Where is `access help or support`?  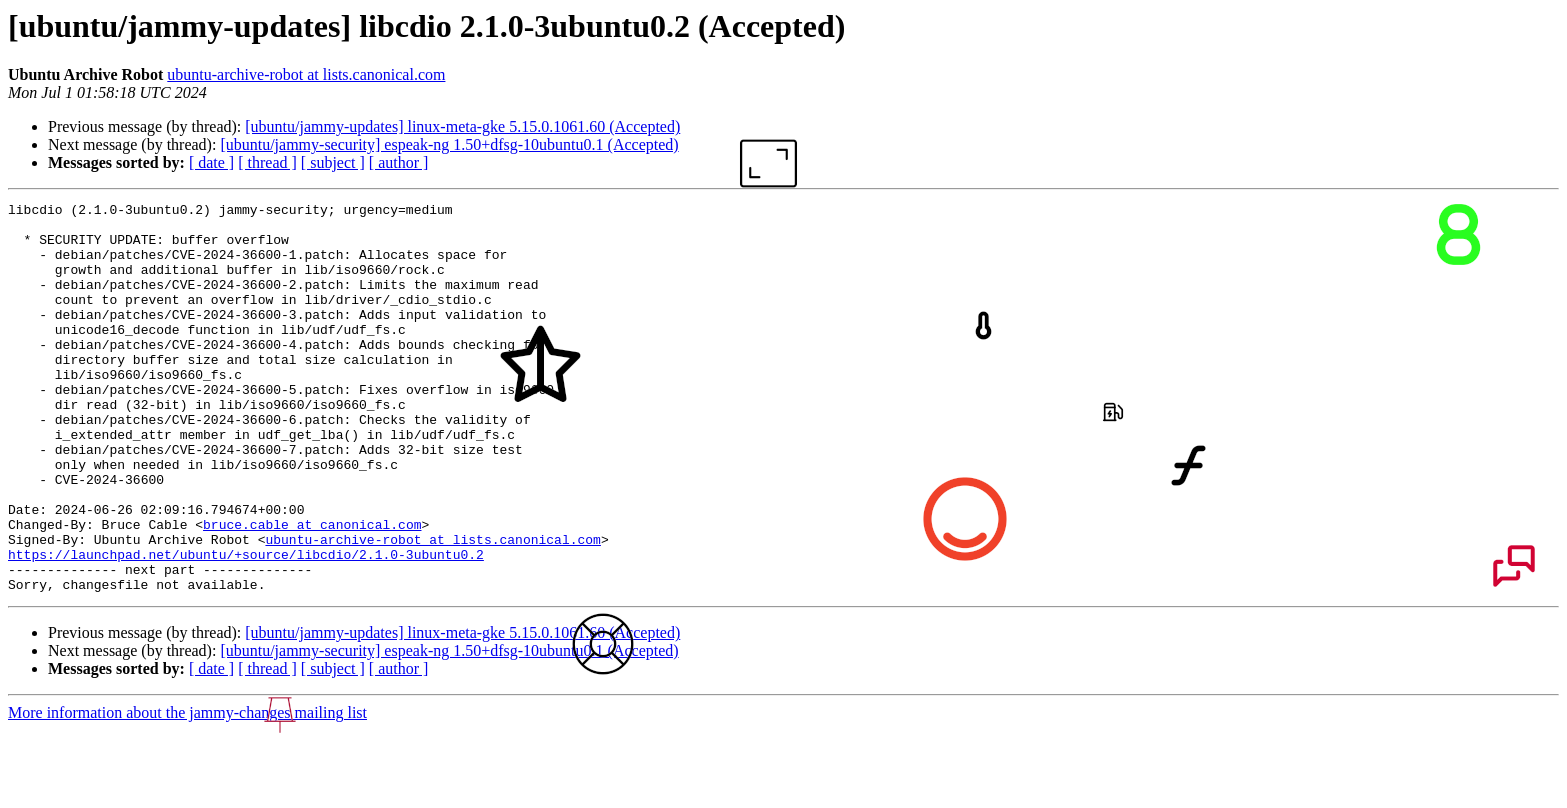 access help or support is located at coordinates (603, 644).